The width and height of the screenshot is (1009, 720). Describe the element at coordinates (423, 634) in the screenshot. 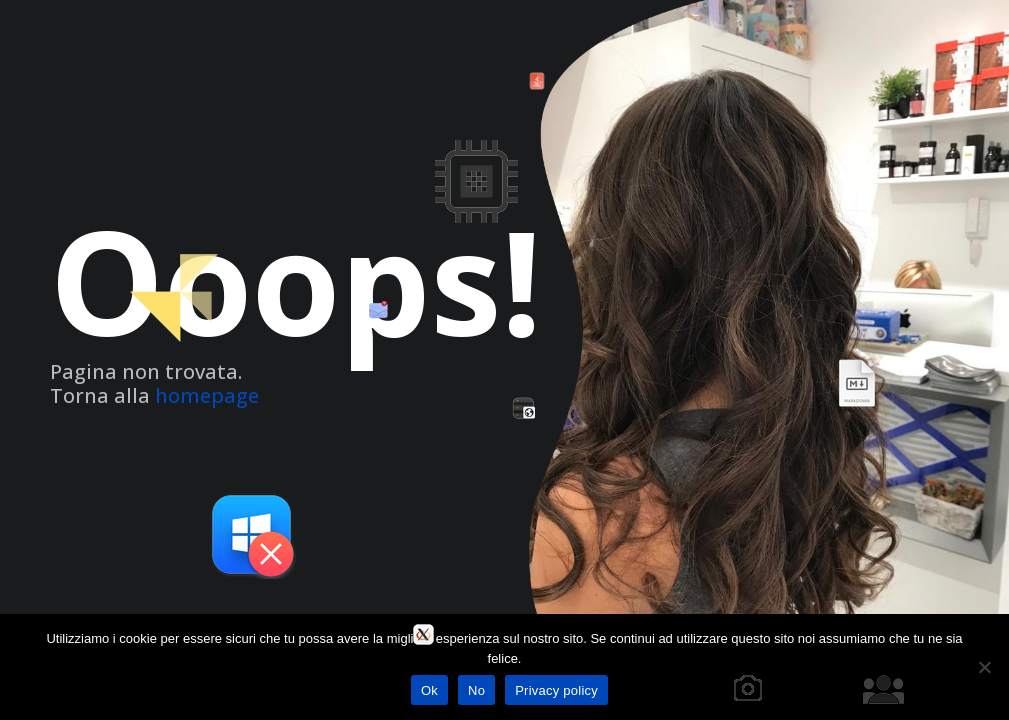

I see `launch xorg display server application` at that location.